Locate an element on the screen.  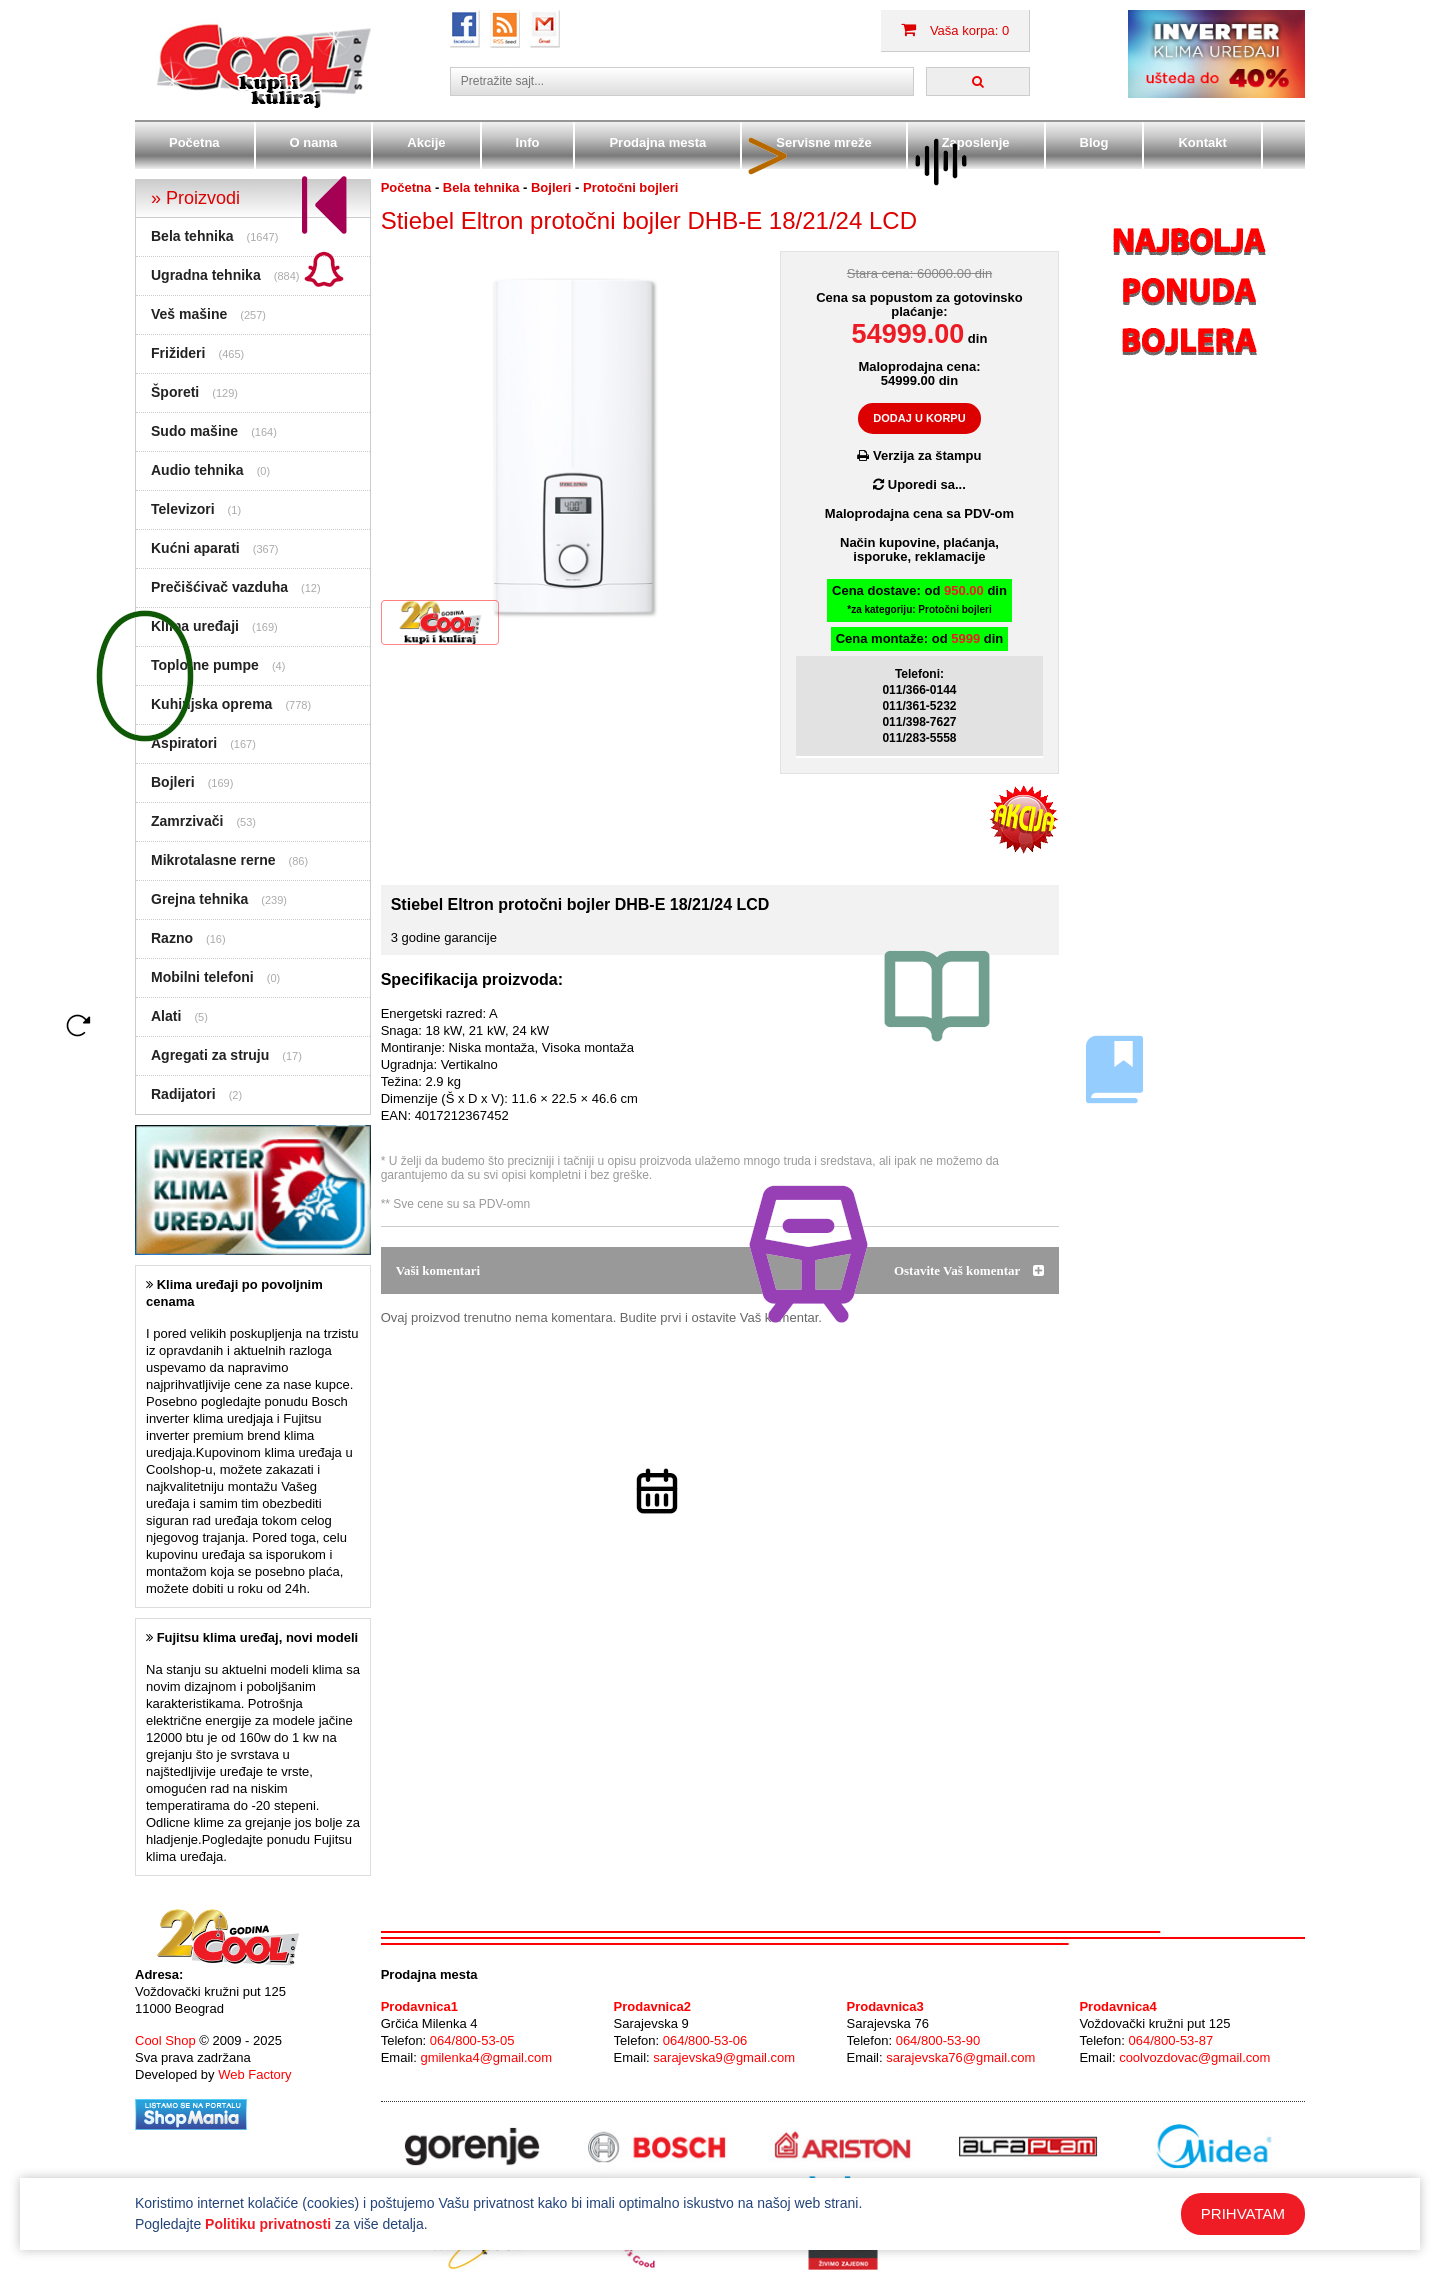
go to previous track or beginning is located at coordinates (323, 205).